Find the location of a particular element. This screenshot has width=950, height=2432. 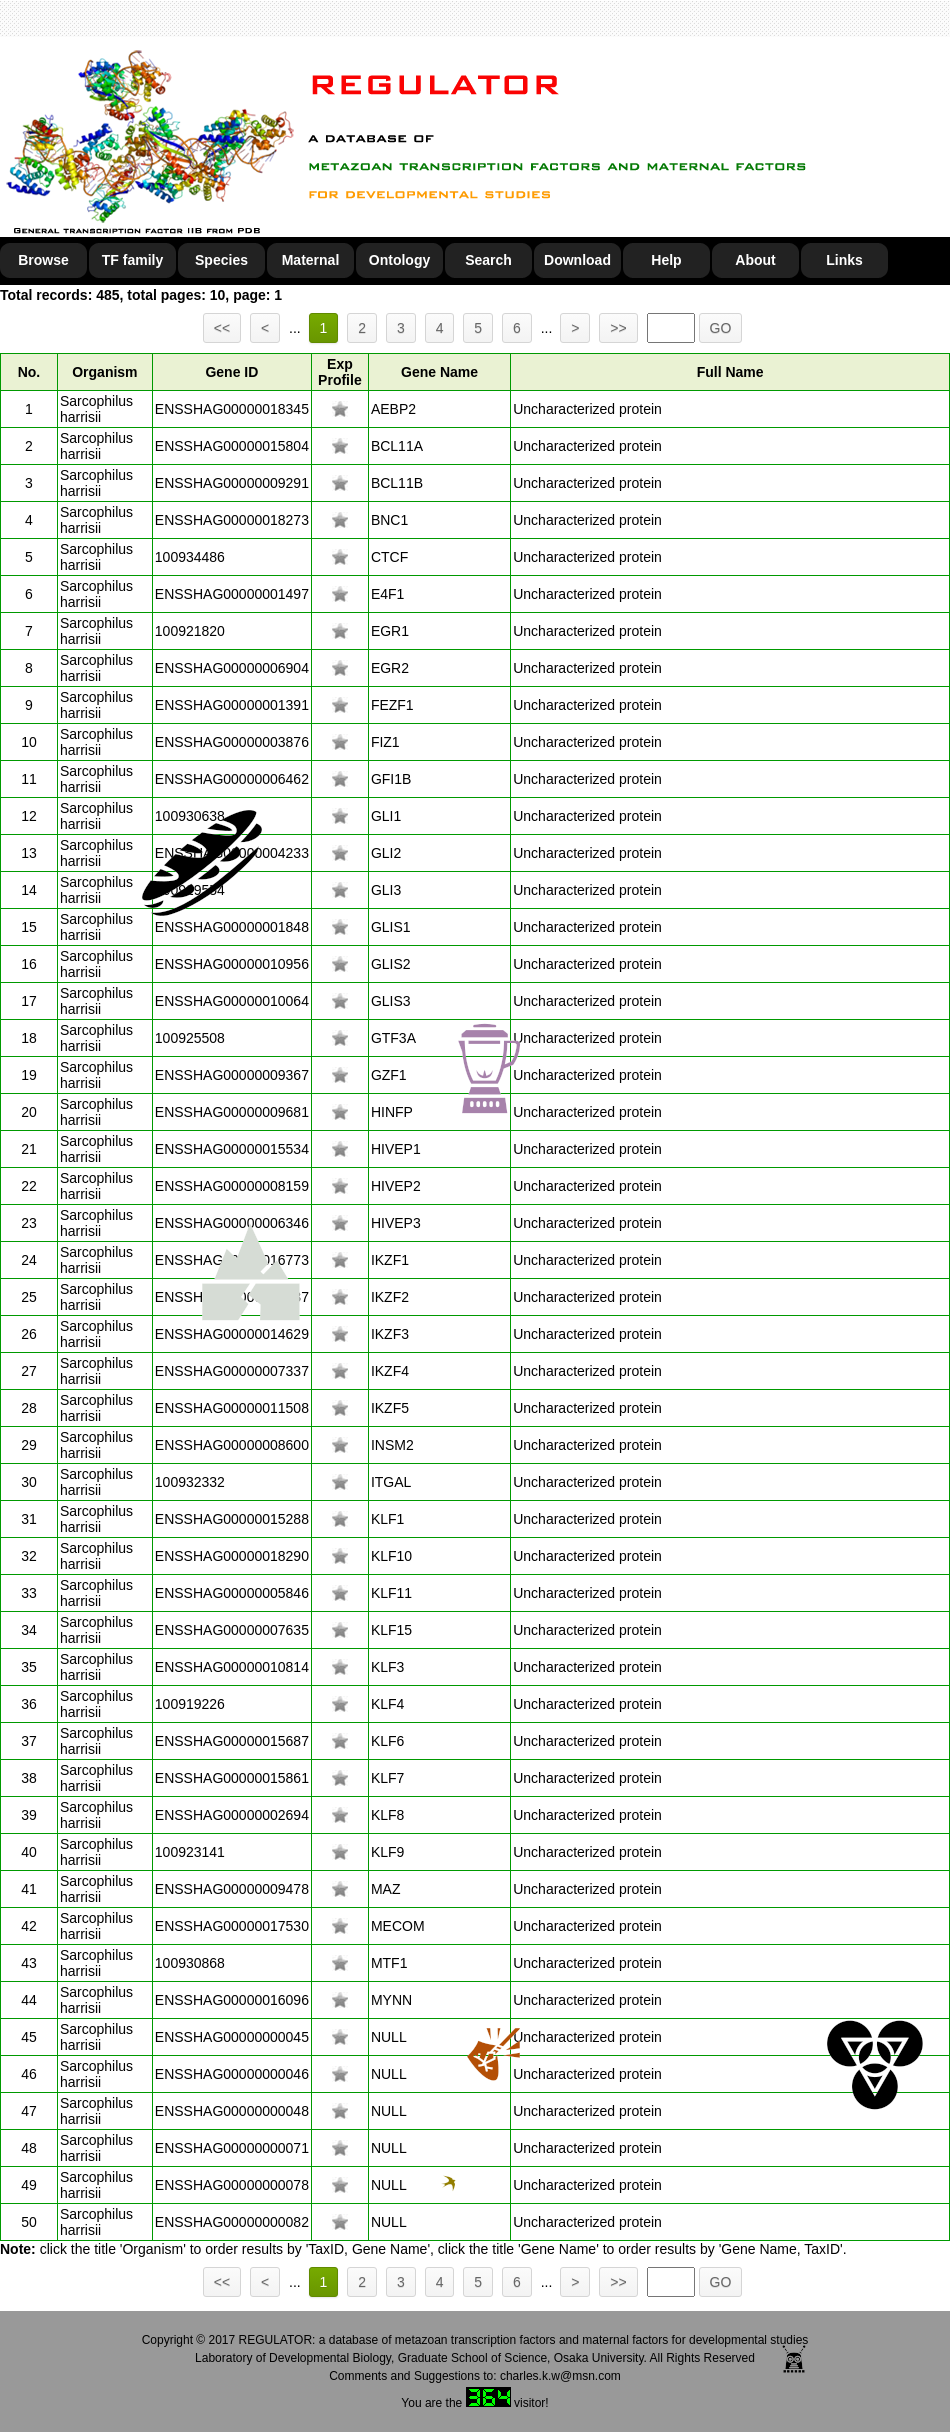

swallow bird icon for nature or wildlife category is located at coordinates (448, 2183).